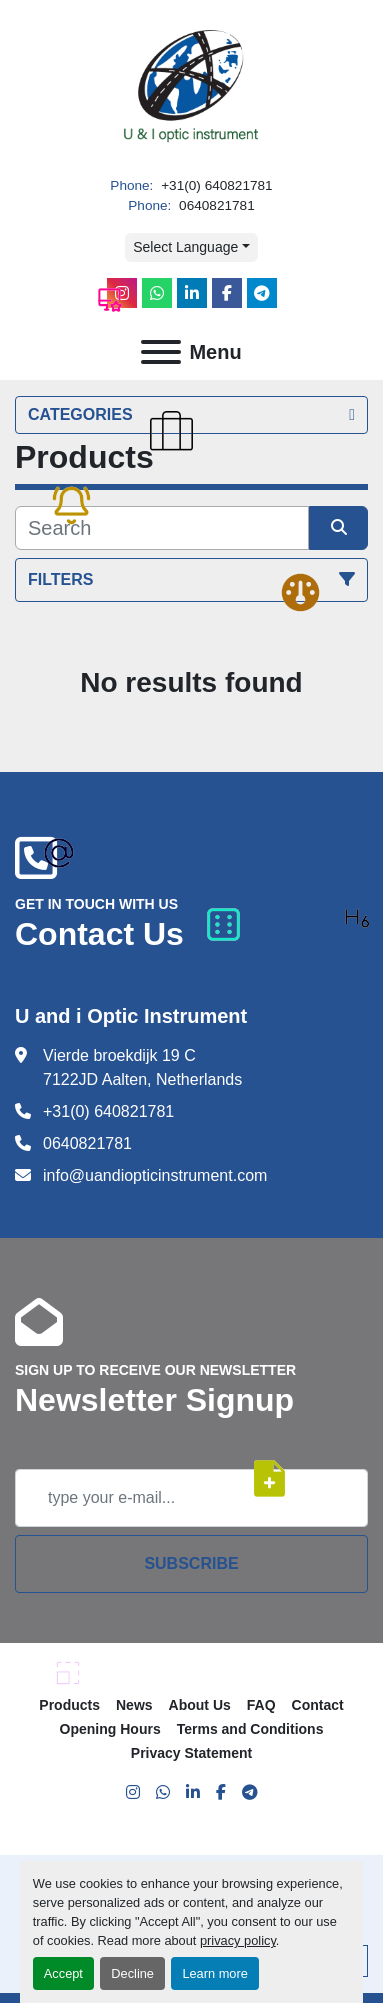  What do you see at coordinates (171, 432) in the screenshot?
I see `access travel or trip planning features` at bounding box center [171, 432].